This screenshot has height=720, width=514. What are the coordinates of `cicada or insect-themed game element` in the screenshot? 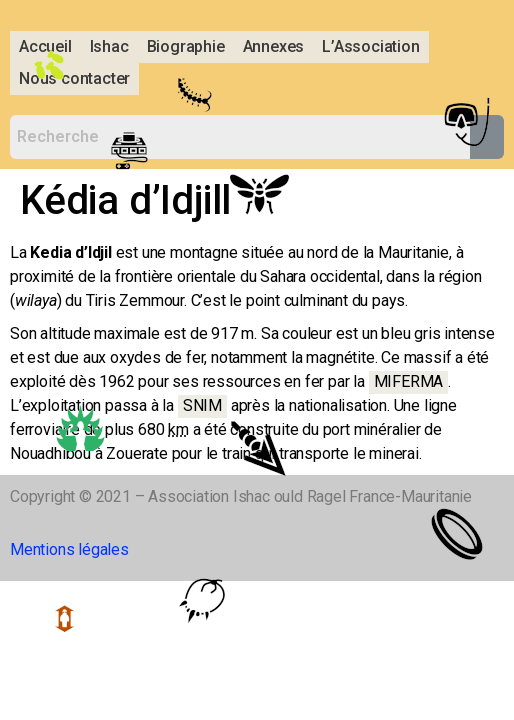 It's located at (259, 194).